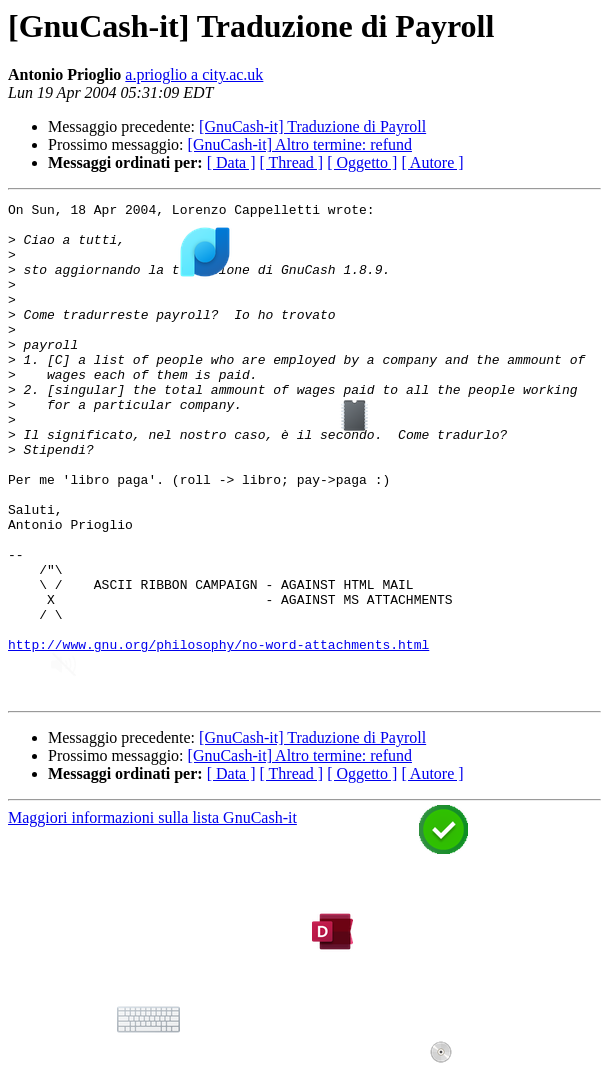 Image resolution: width=609 pixels, height=1079 pixels. What do you see at coordinates (354, 415) in the screenshot?
I see `view system hardware information` at bounding box center [354, 415].